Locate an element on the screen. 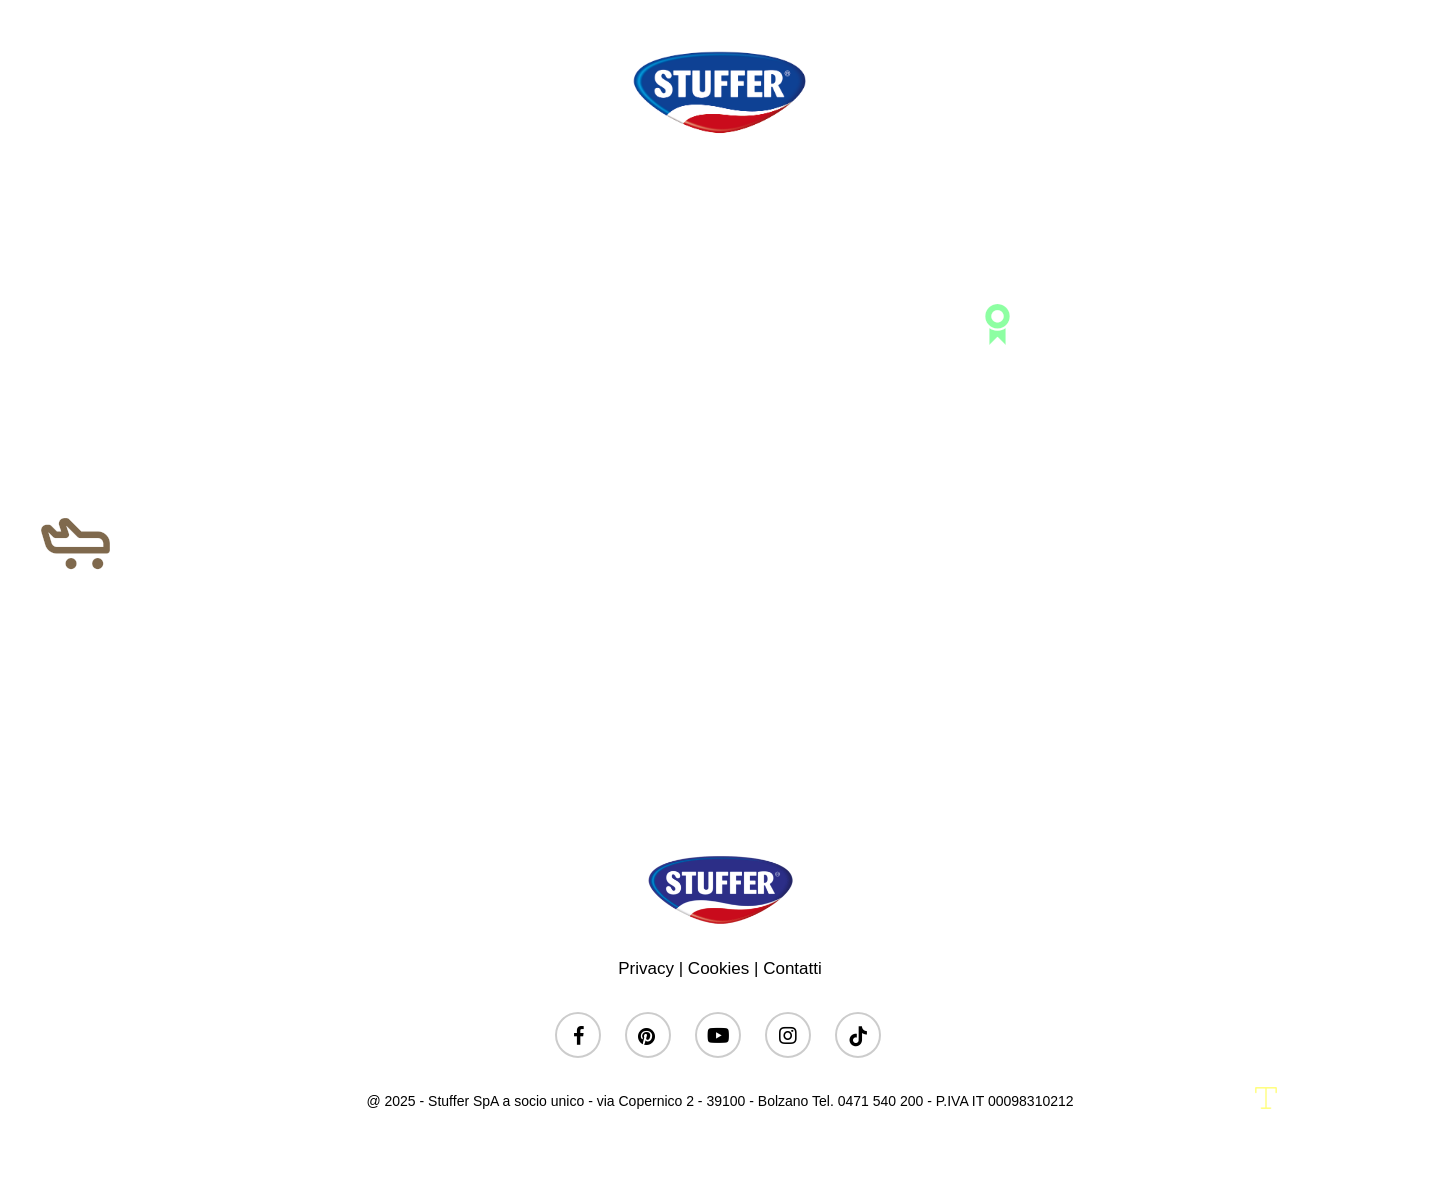 The height and width of the screenshot is (1182, 1440). format text or change typography settings is located at coordinates (1266, 1098).